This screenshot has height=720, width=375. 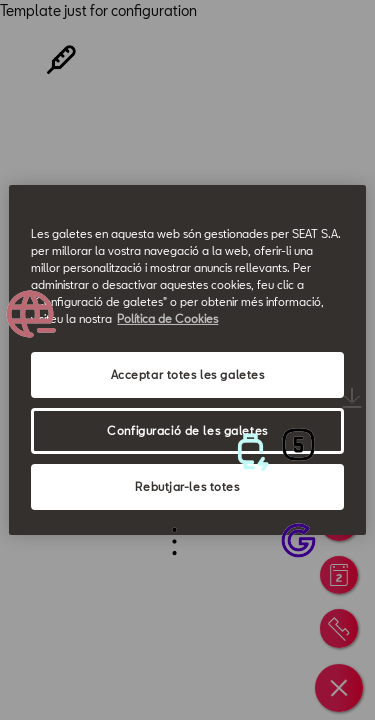 I want to click on sign in with Google, so click(x=298, y=540).